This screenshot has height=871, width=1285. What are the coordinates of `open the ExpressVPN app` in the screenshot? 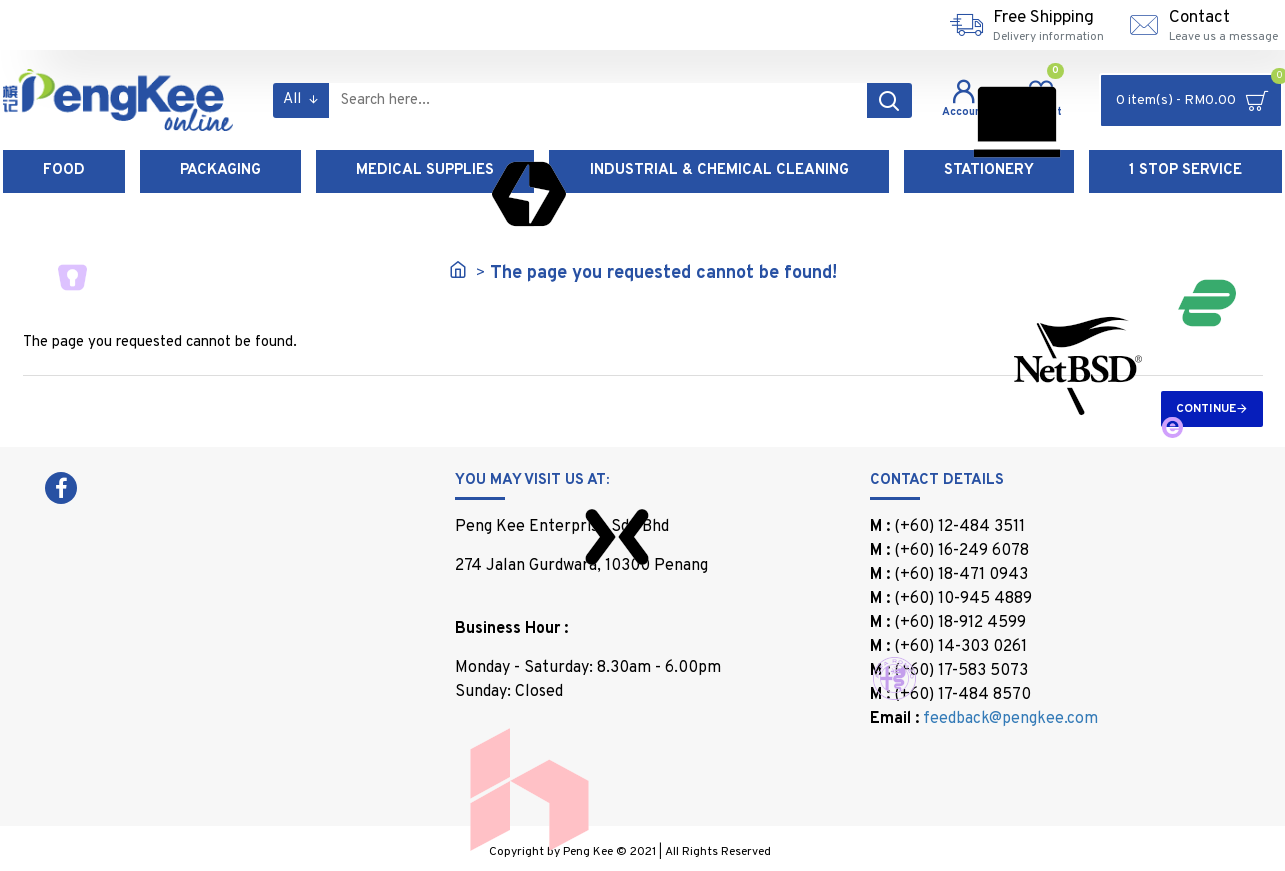 It's located at (1207, 303).